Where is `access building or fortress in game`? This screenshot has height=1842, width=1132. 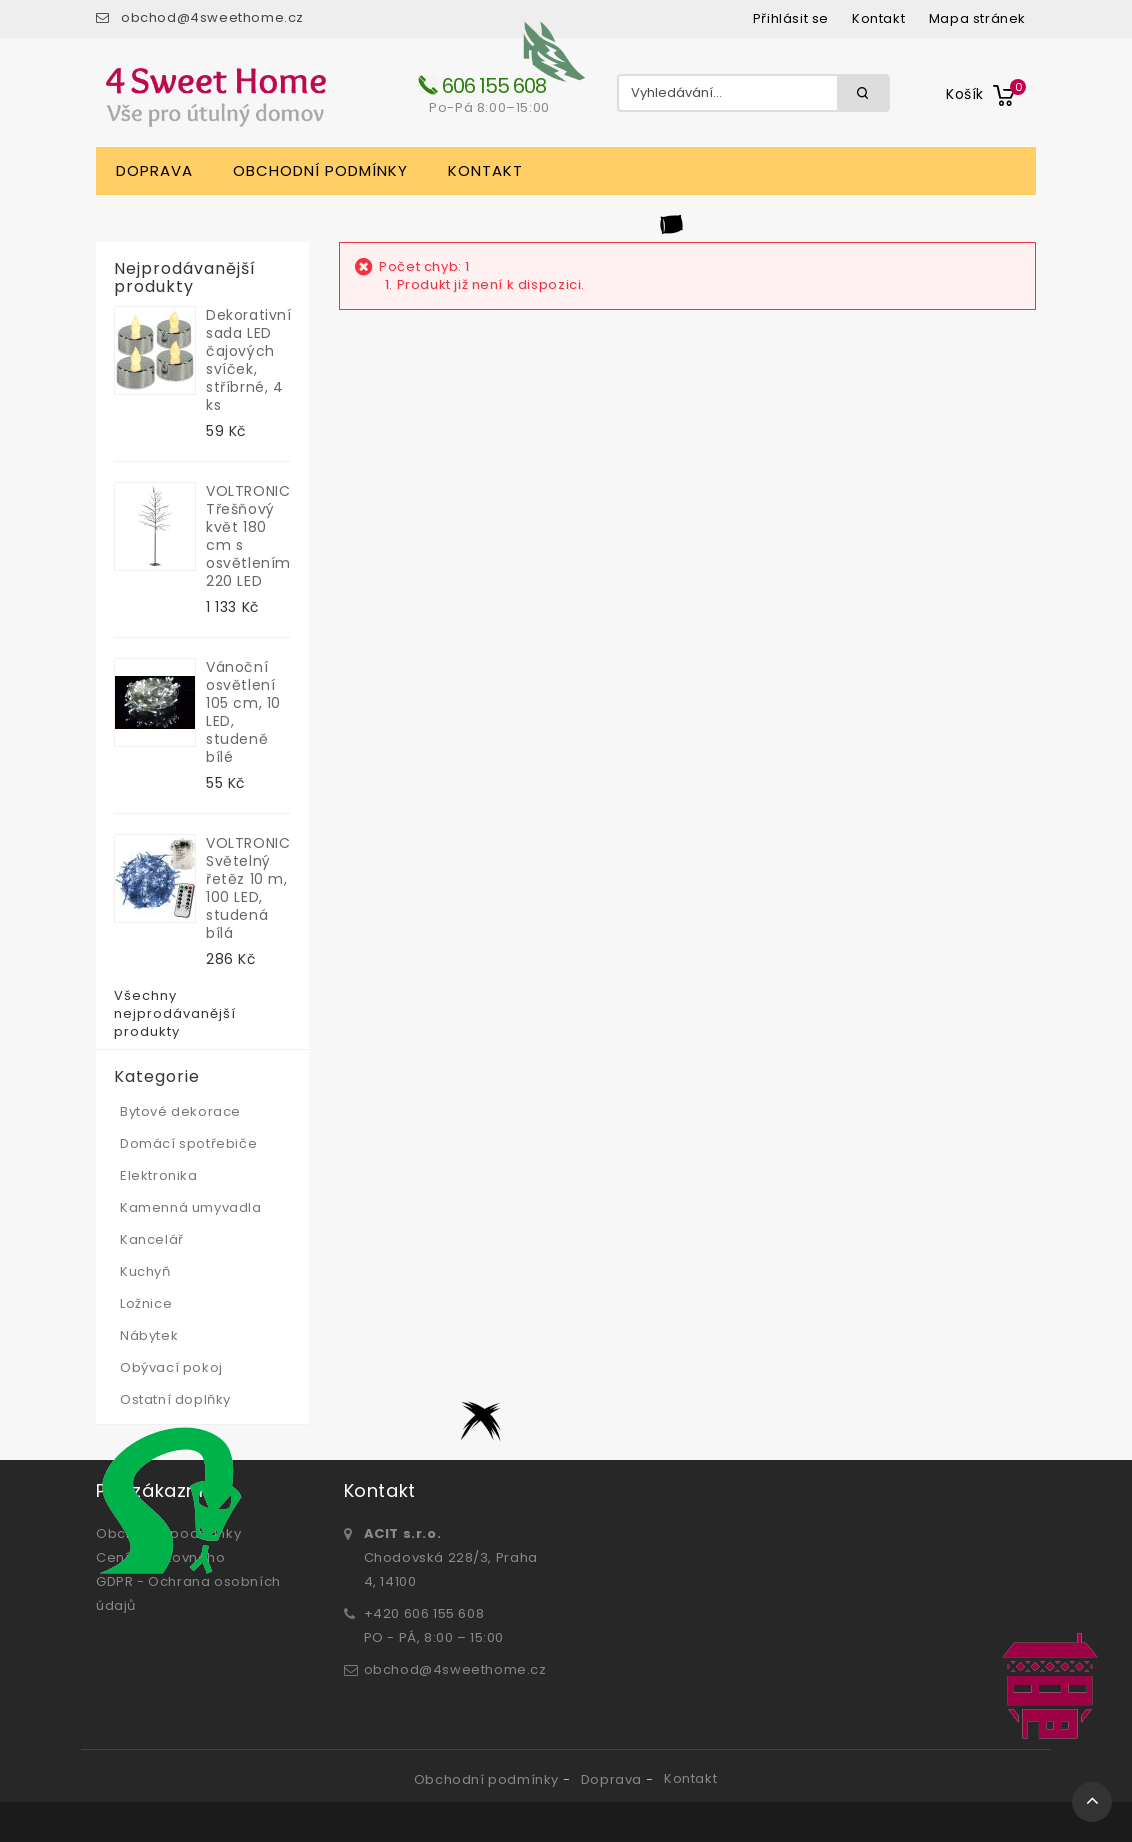 access building or fortress in game is located at coordinates (1050, 1685).